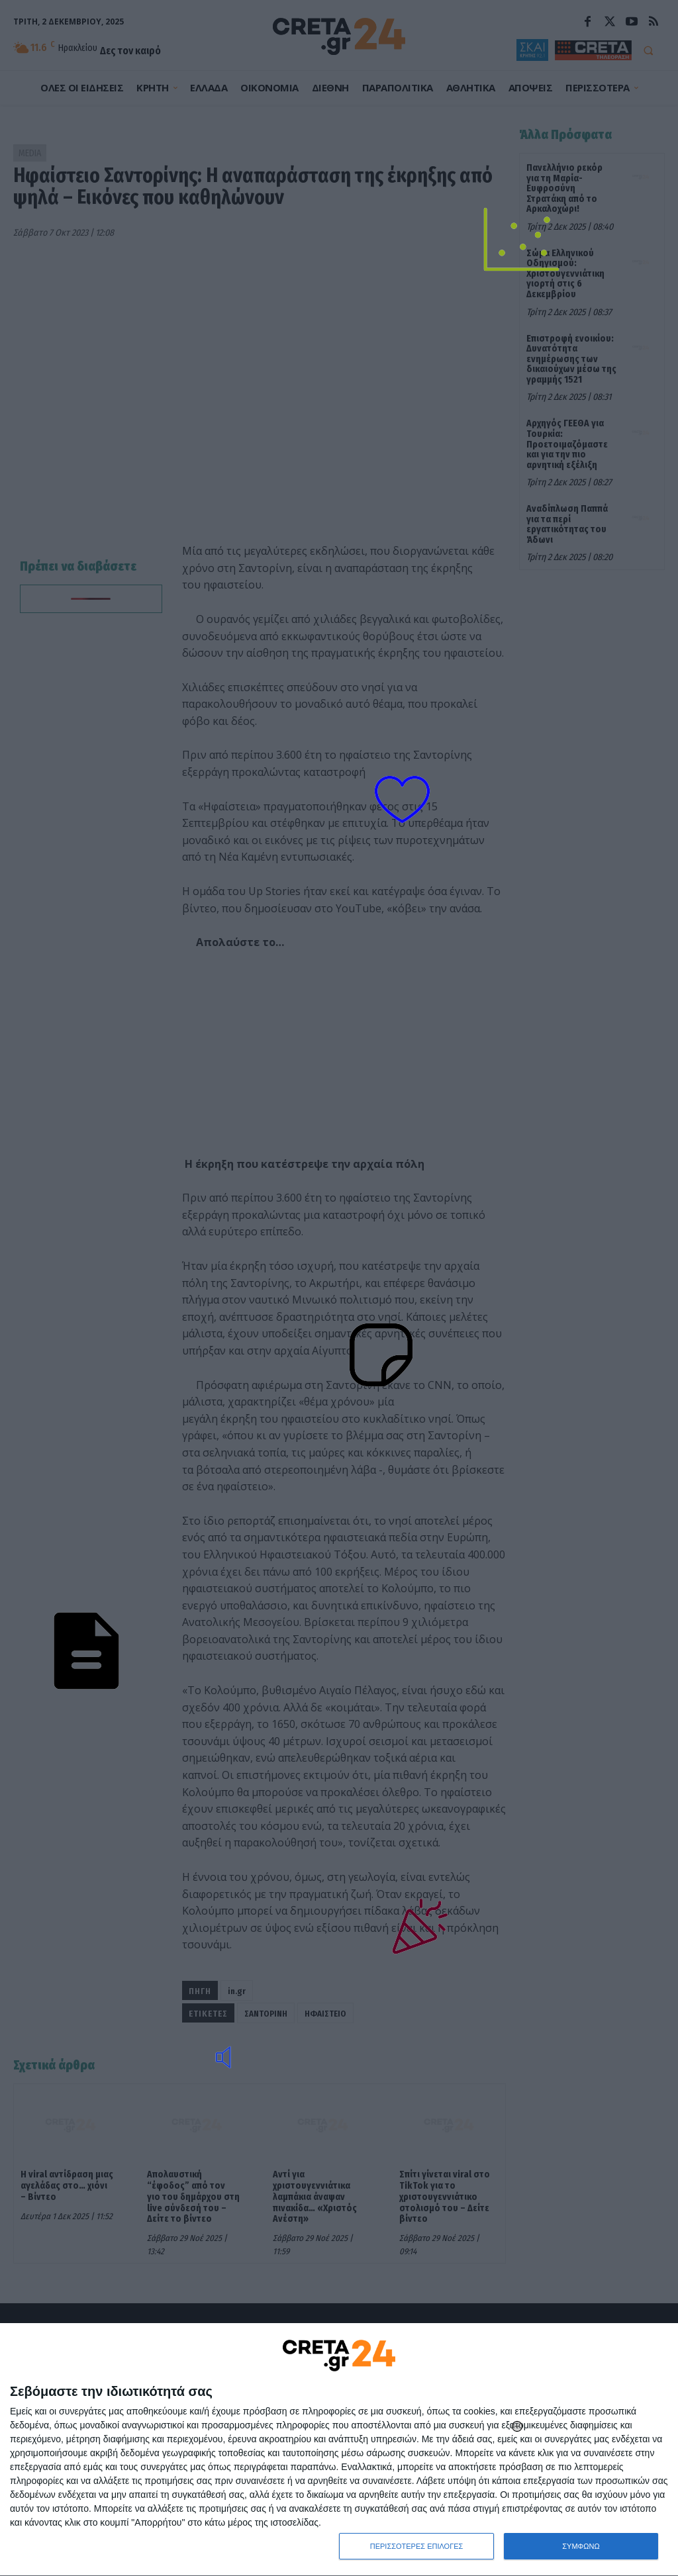  Describe the element at coordinates (227, 2057) in the screenshot. I see `speaker with no volume or audio output` at that location.